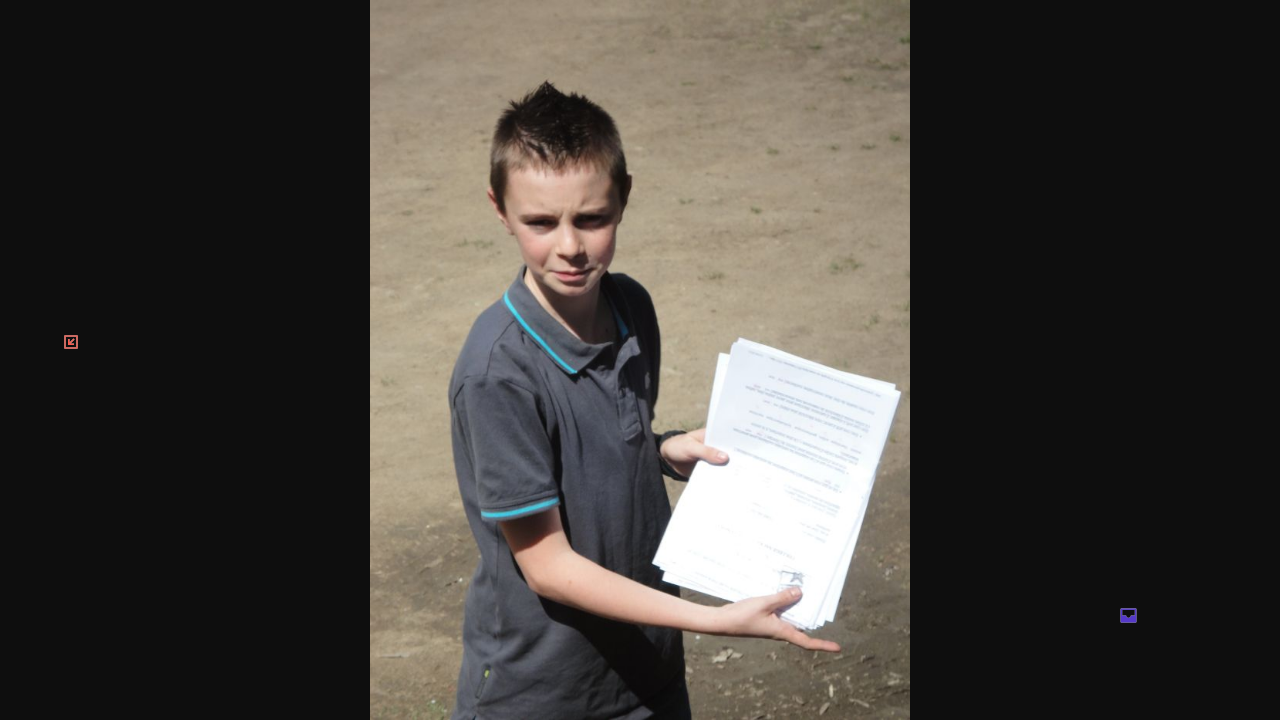 The height and width of the screenshot is (720, 1280). I want to click on navigate to previous or lower-level content, so click(71, 342).